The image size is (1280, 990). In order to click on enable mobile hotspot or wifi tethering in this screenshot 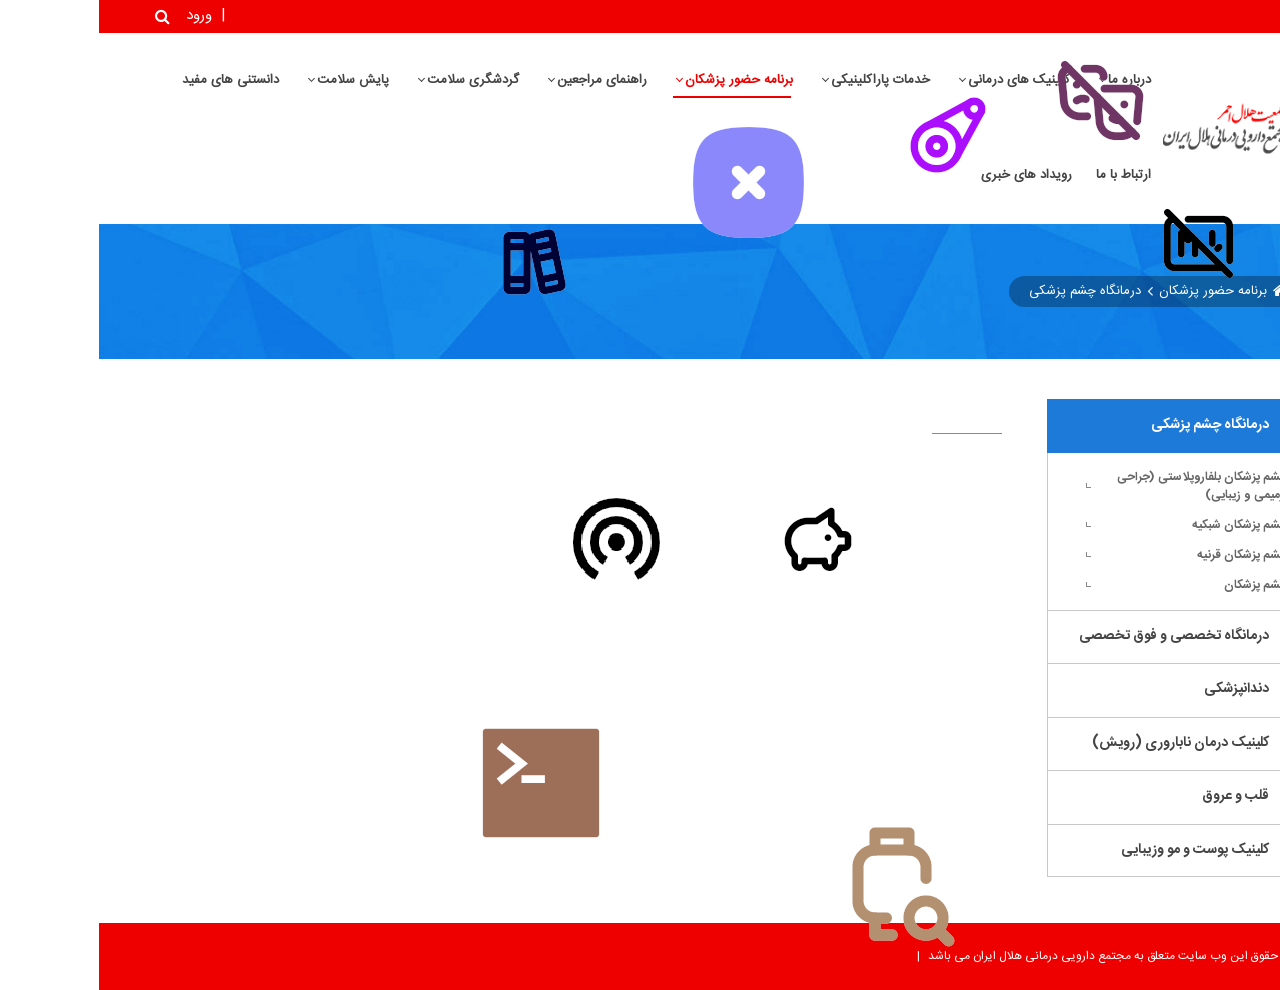, I will do `click(616, 537)`.